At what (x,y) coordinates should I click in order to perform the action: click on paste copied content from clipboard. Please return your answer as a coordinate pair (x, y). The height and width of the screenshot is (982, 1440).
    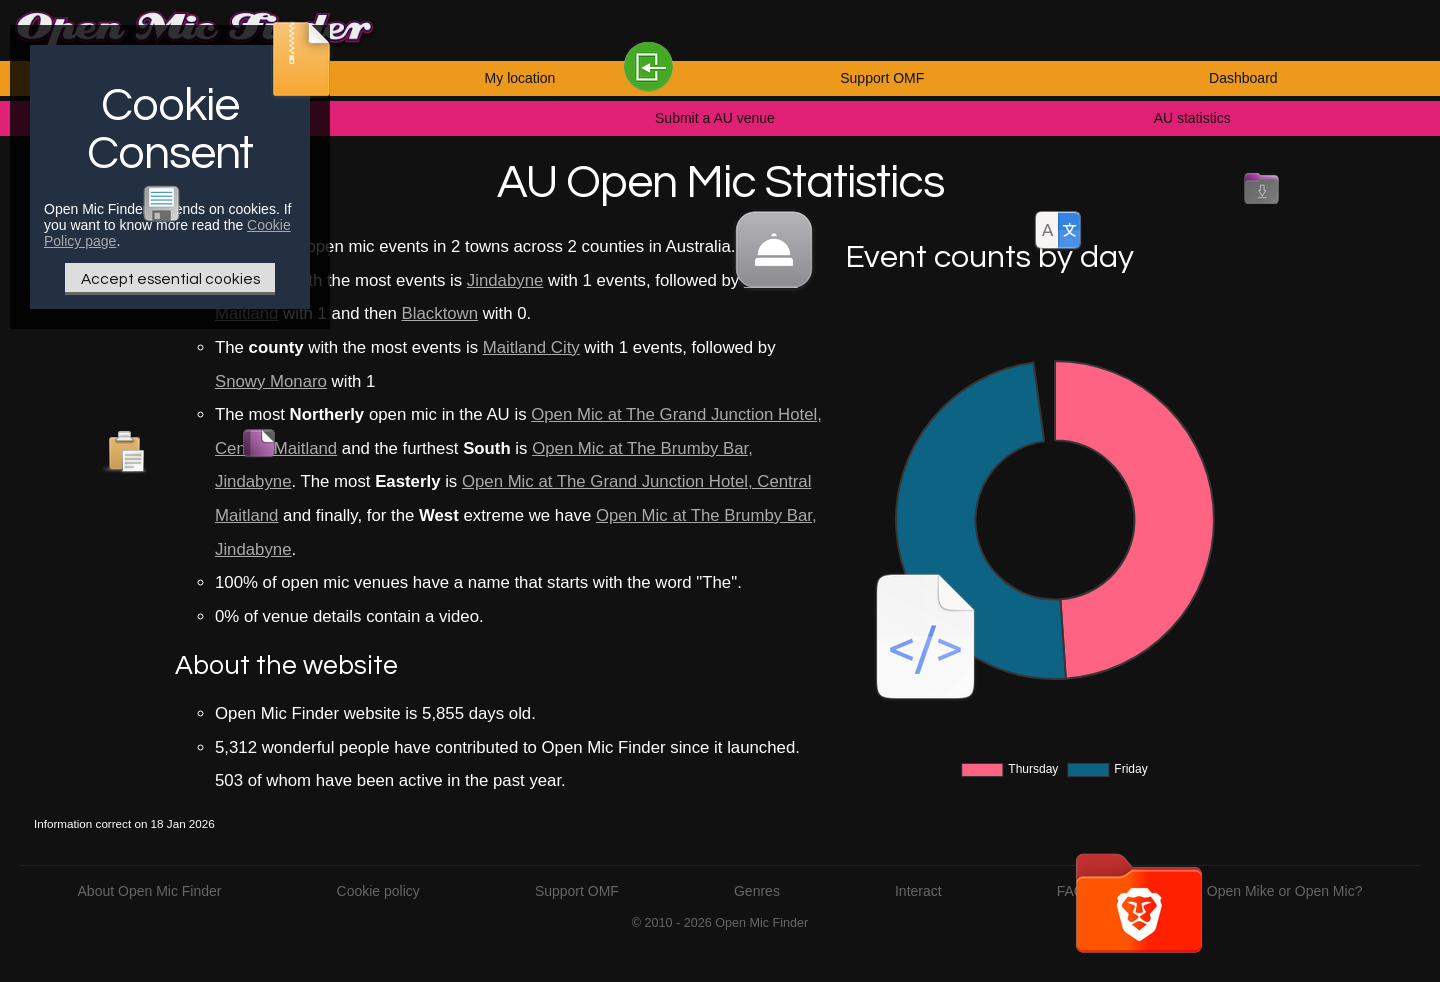
    Looking at the image, I should click on (126, 453).